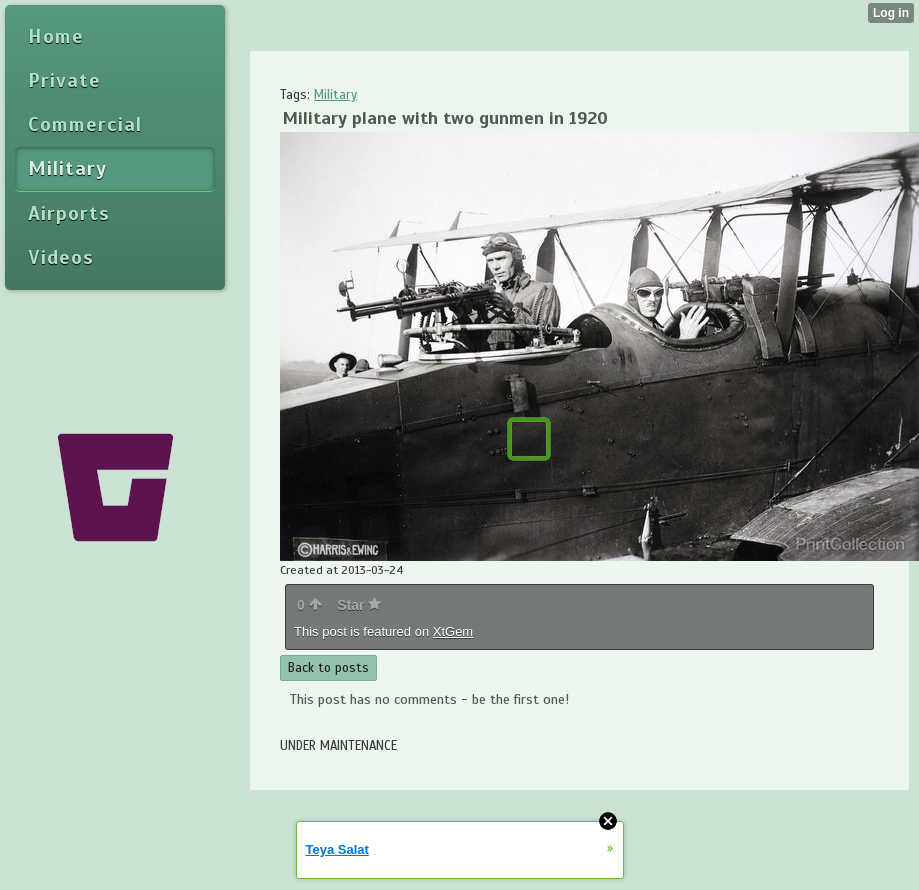  I want to click on stop media playback, so click(529, 439).